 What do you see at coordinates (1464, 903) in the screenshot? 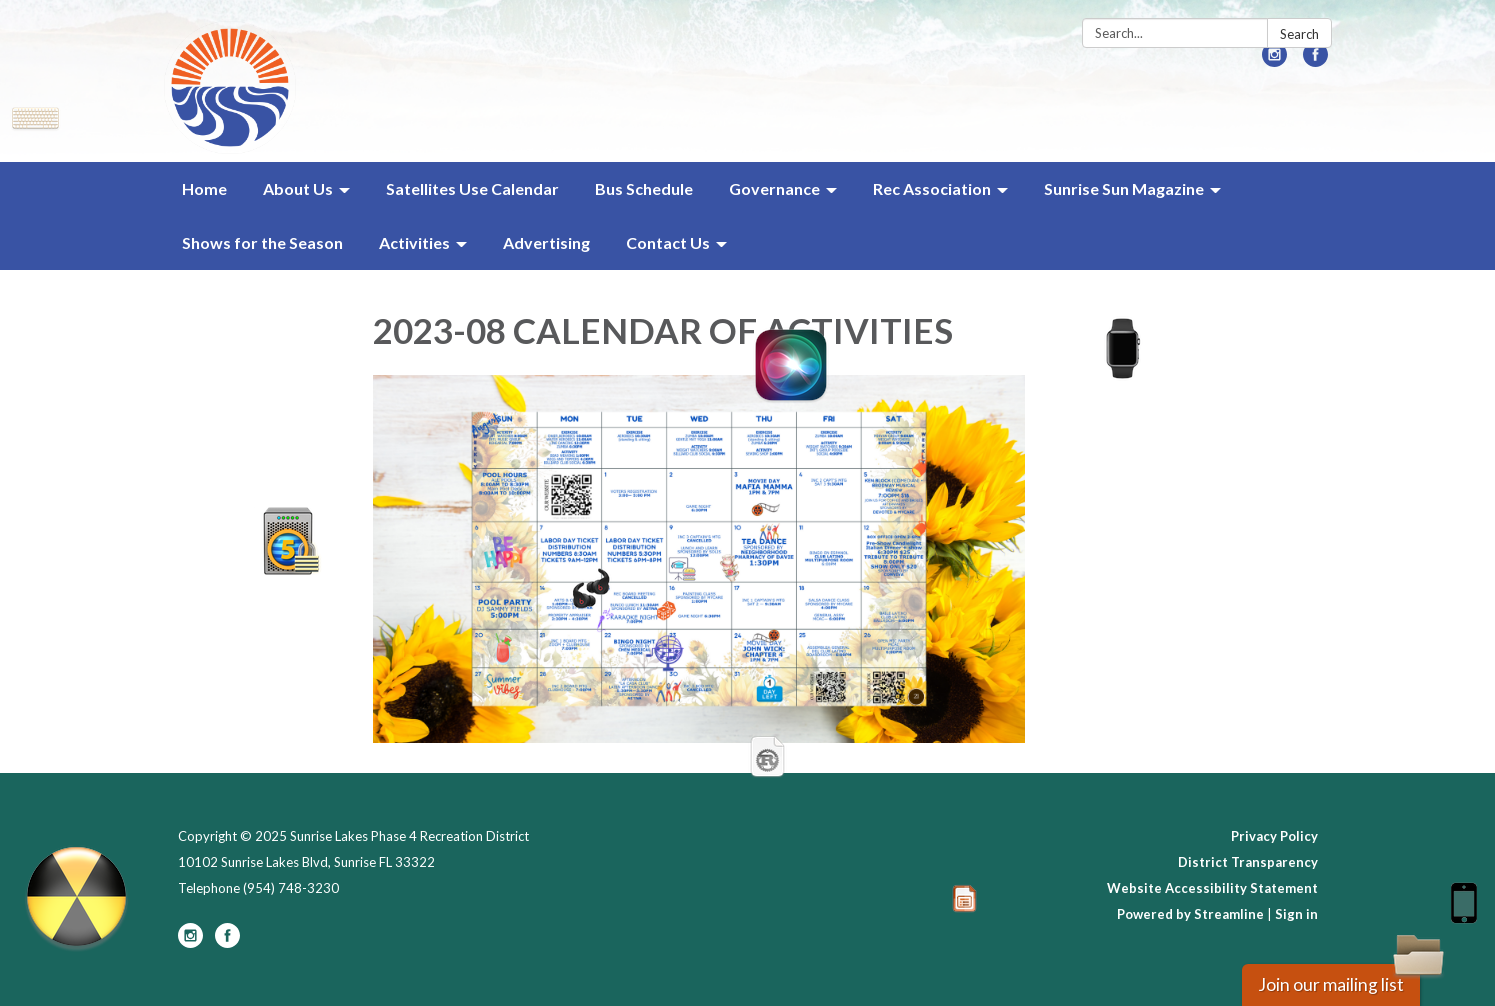
I see `iPod Touch device in sidebar navigation` at bounding box center [1464, 903].